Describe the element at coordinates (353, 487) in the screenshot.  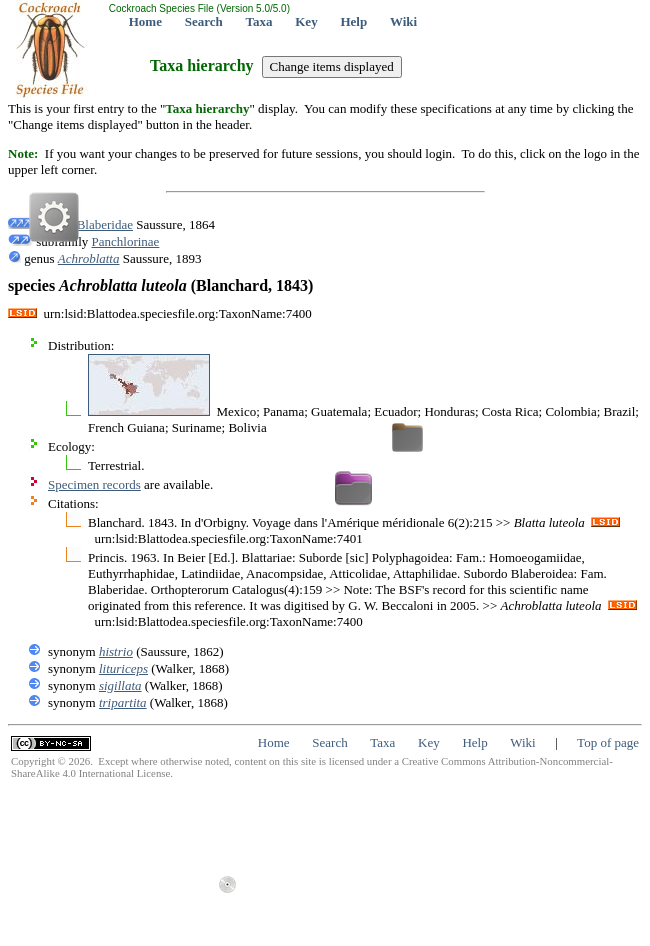
I see `drop files here to move them into this folder` at that location.